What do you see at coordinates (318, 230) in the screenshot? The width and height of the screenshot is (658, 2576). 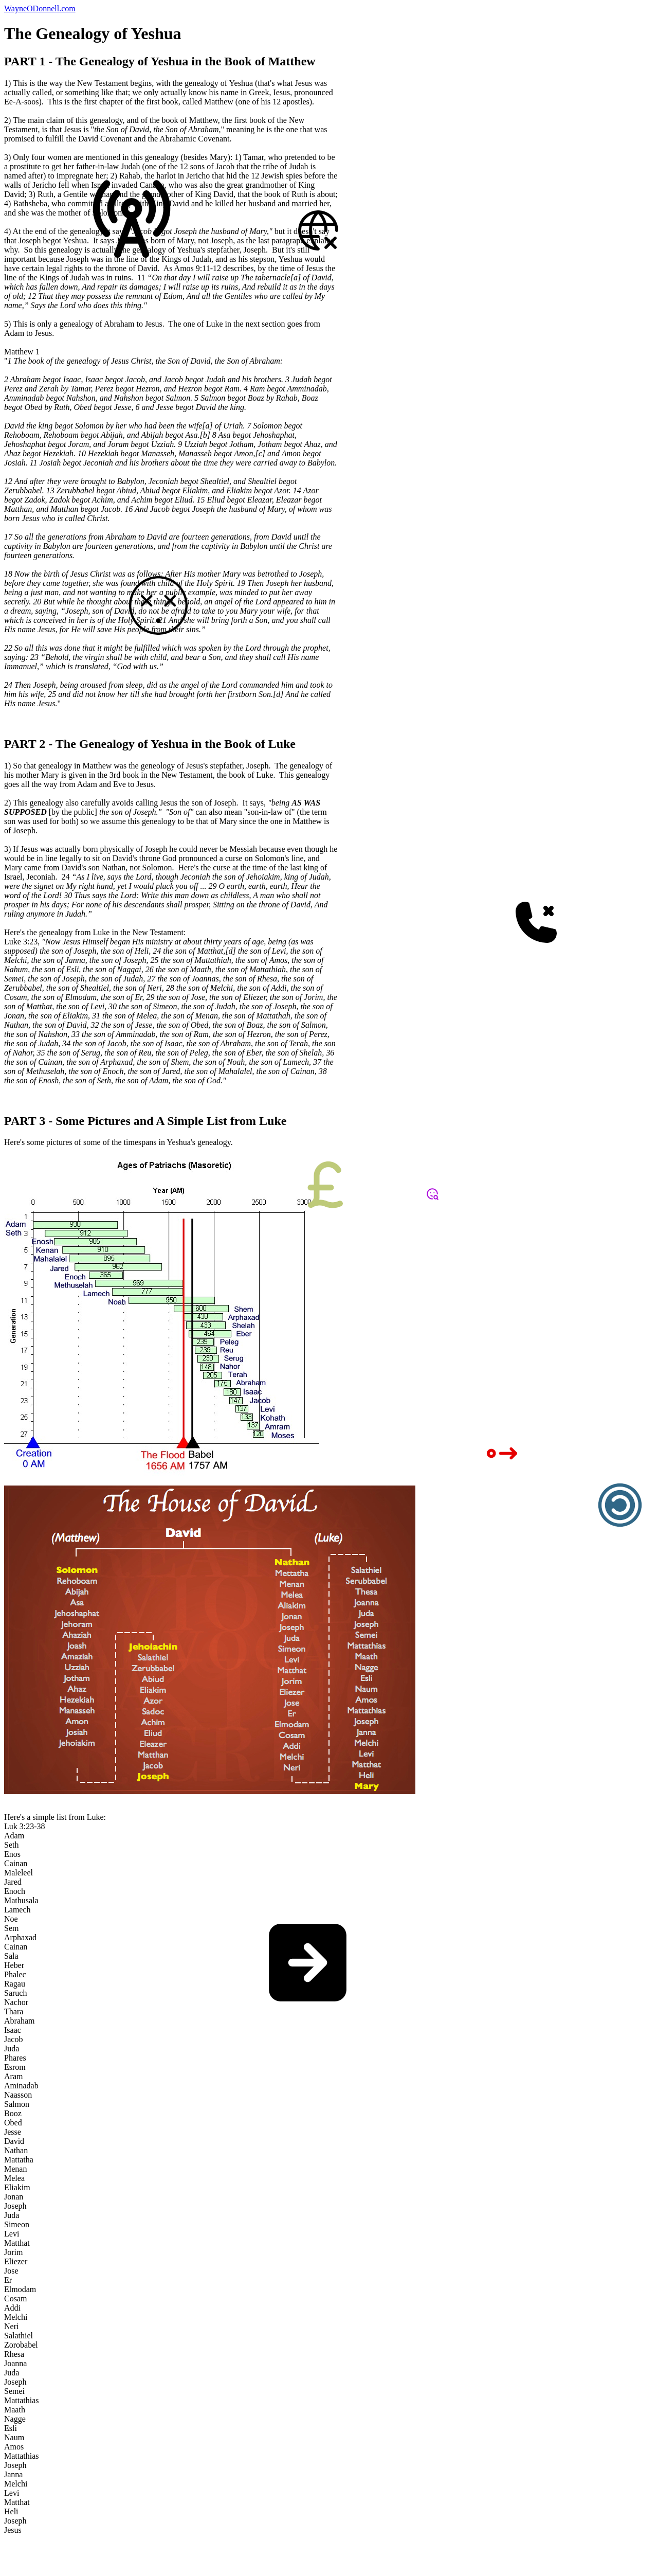 I see `no internet connection` at bounding box center [318, 230].